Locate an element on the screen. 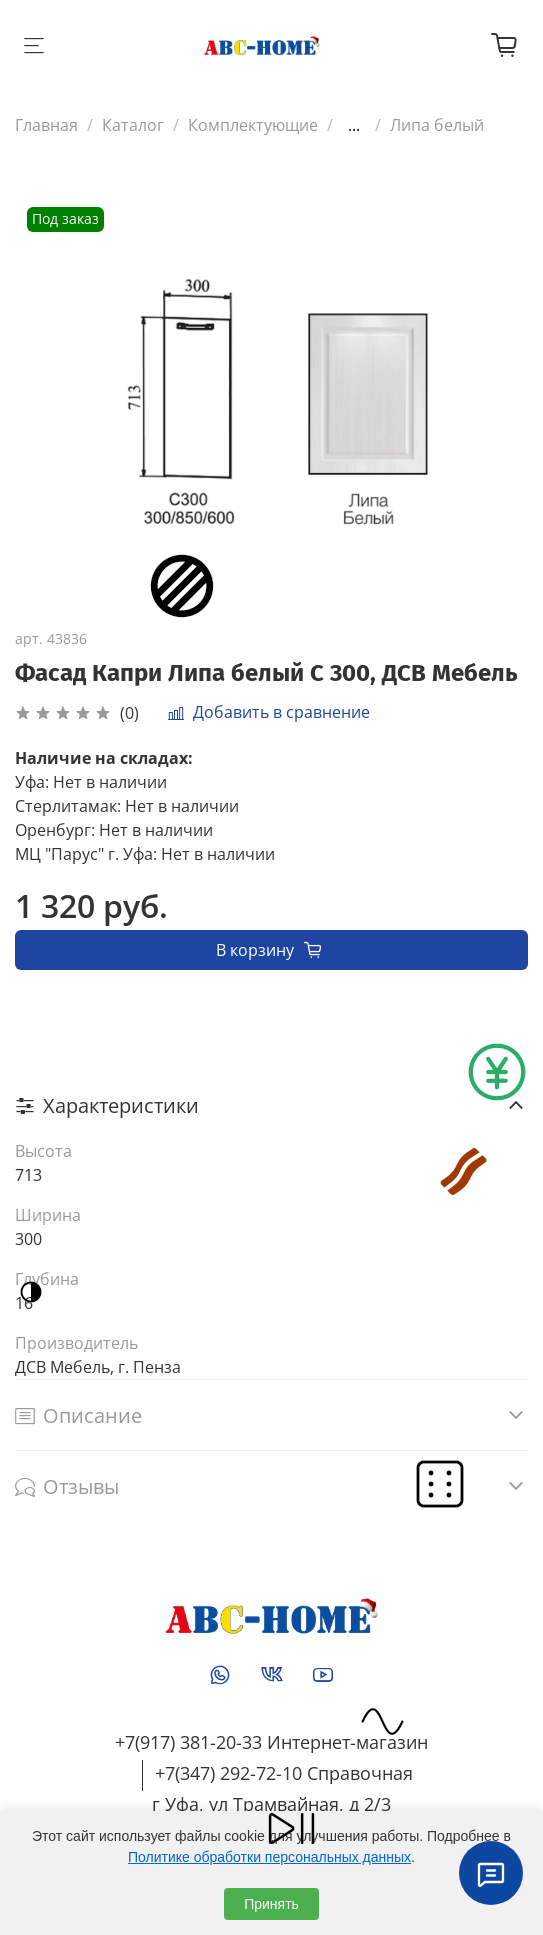 This screenshot has height=1935, width=543. adjust display contrast settings is located at coordinates (31, 1292).